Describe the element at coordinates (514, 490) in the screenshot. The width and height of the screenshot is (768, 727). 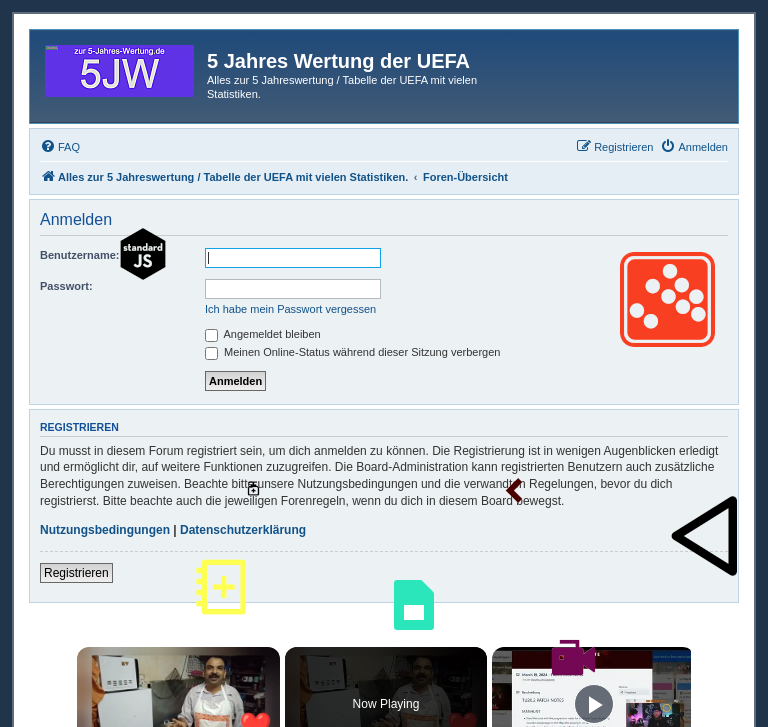
I see `navigate to the previous item or screen` at that location.